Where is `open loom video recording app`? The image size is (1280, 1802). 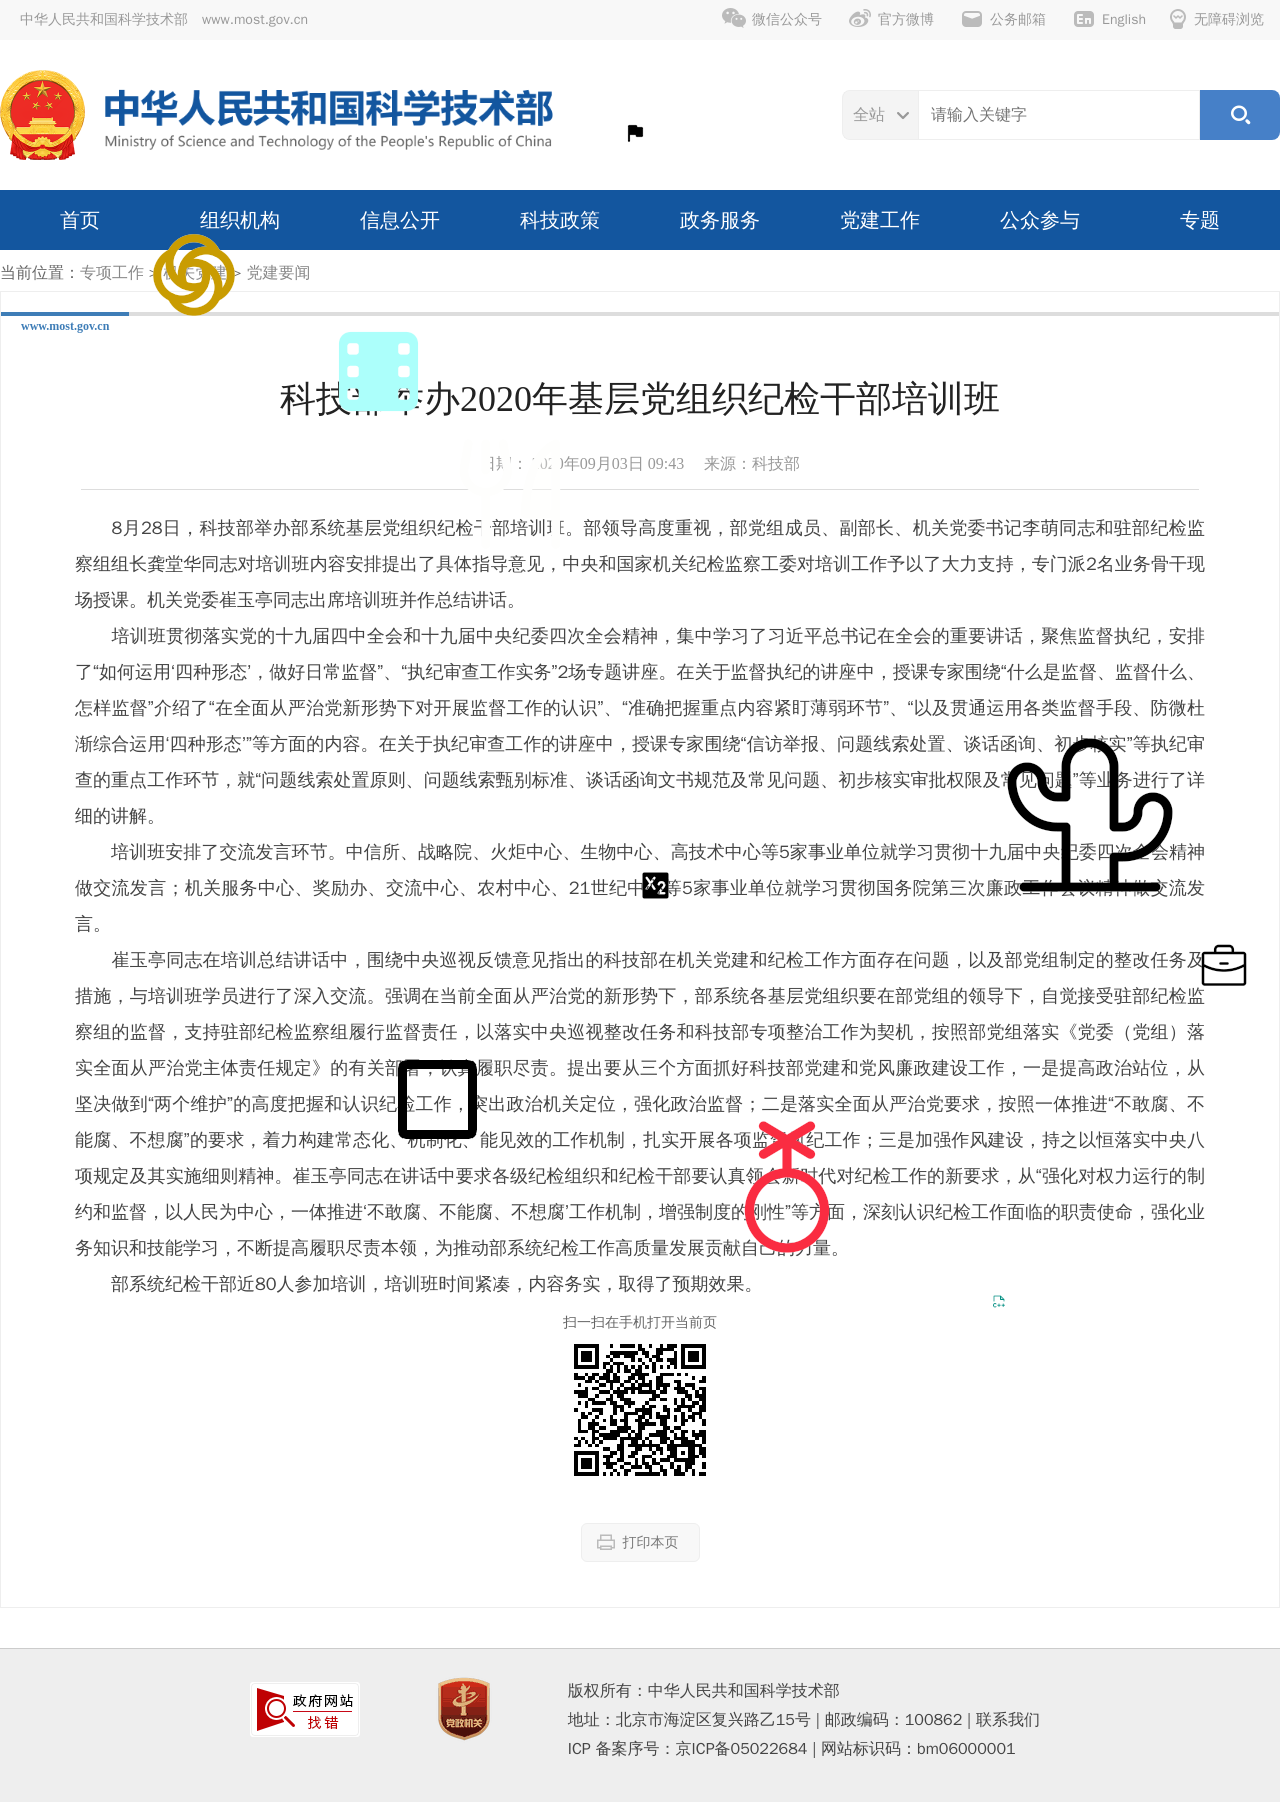
open loom video recording app is located at coordinates (194, 275).